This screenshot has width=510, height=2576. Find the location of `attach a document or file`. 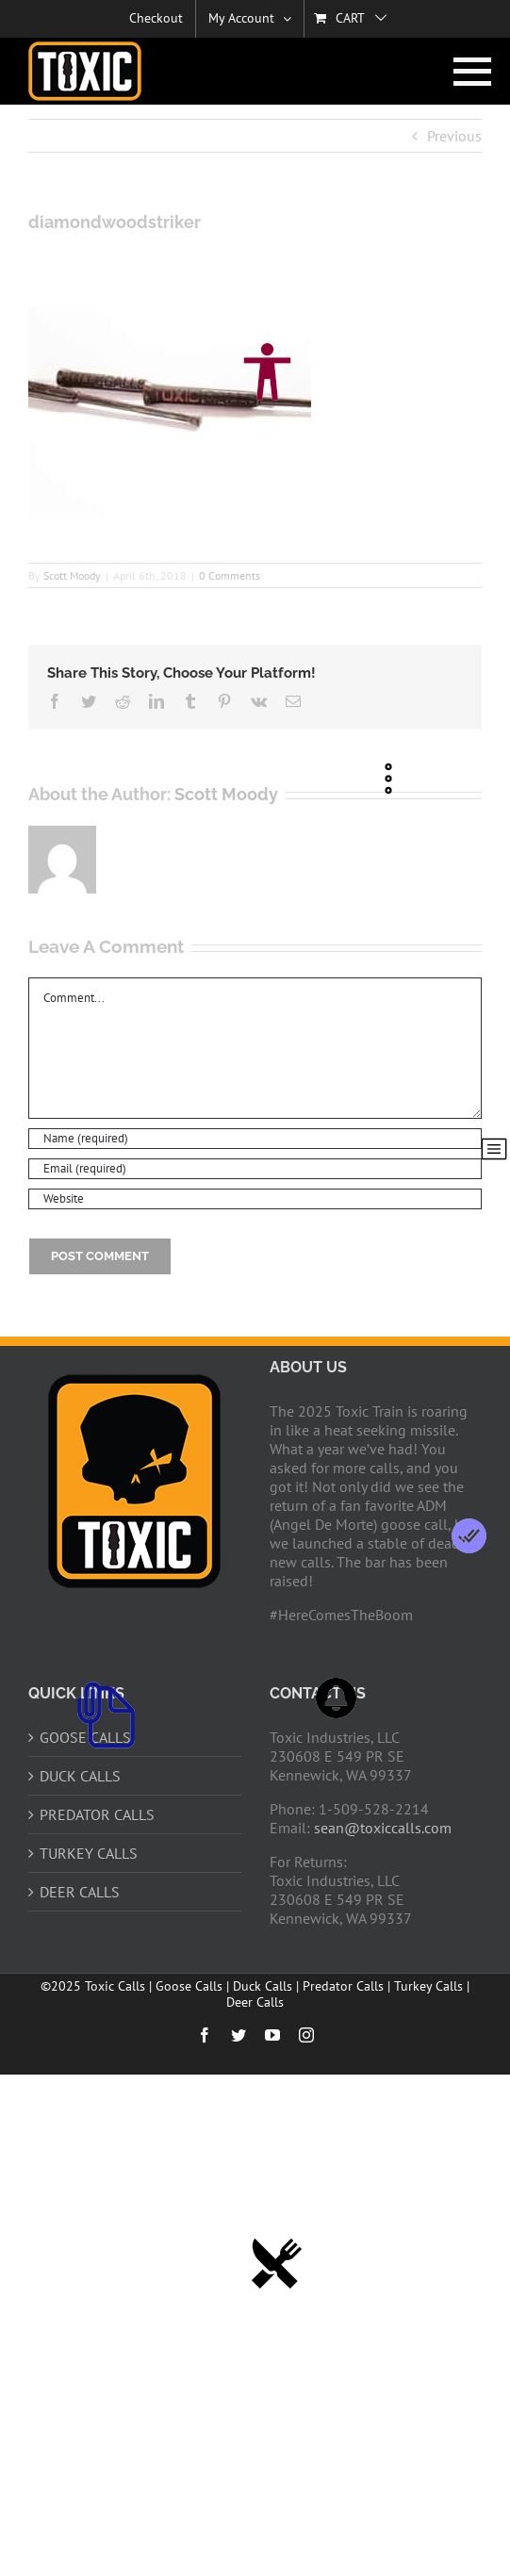

attach a document or file is located at coordinates (106, 1715).